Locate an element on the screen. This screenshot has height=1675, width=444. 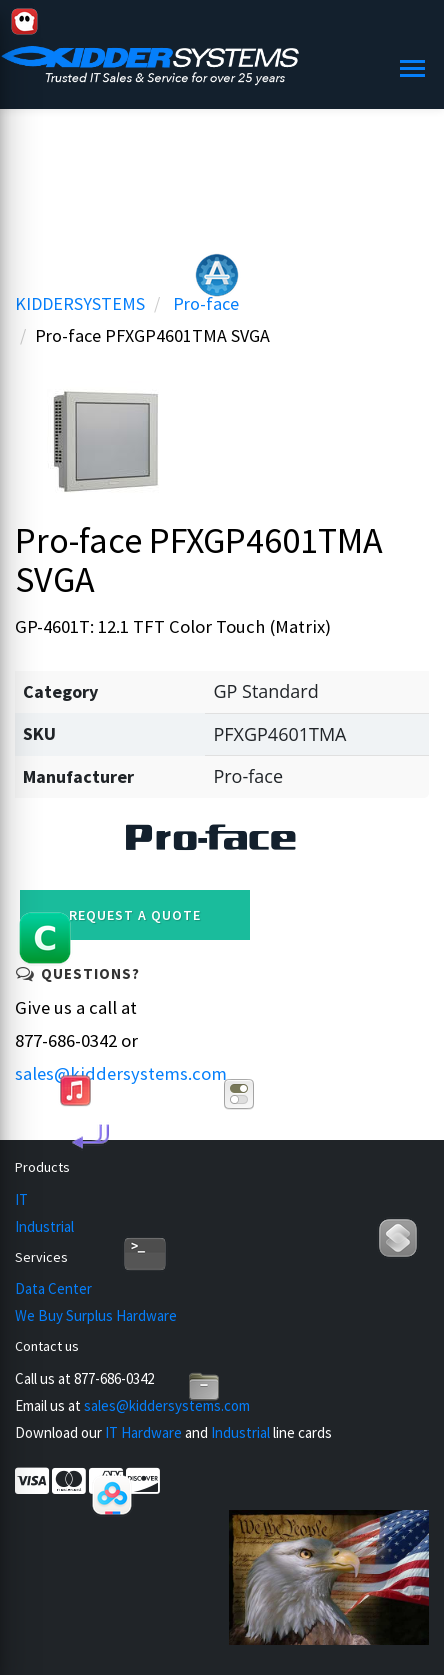
open the shortcuts app is located at coordinates (398, 1238).